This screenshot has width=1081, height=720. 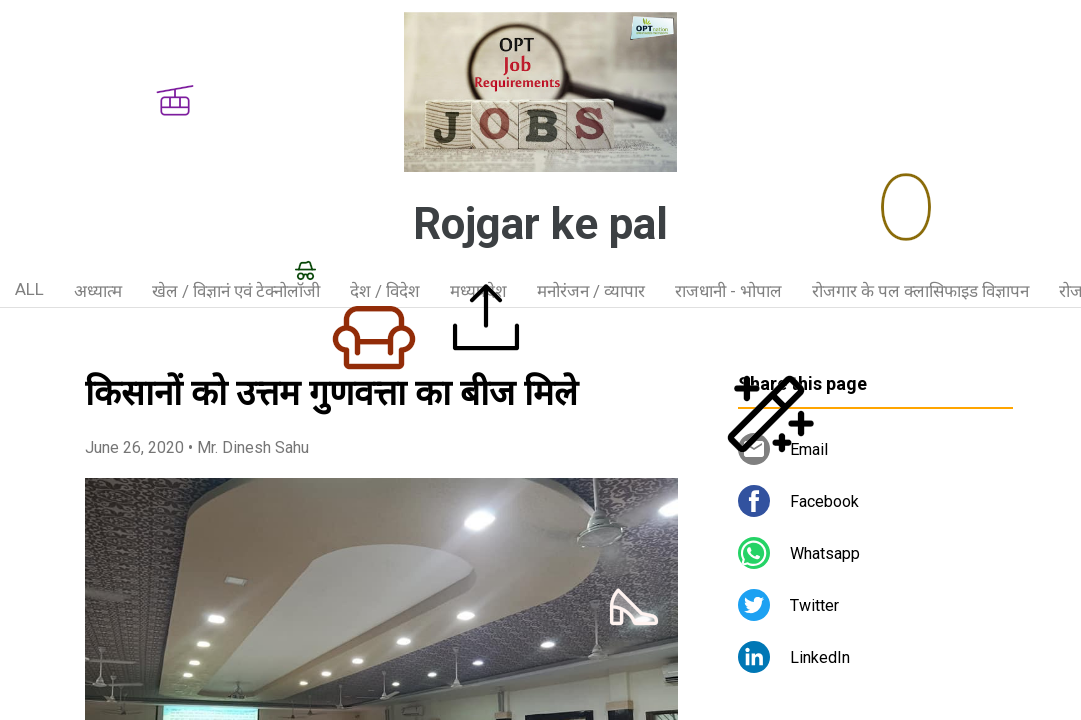 I want to click on represents the number zero in a numeric input or display, so click(x=906, y=207).